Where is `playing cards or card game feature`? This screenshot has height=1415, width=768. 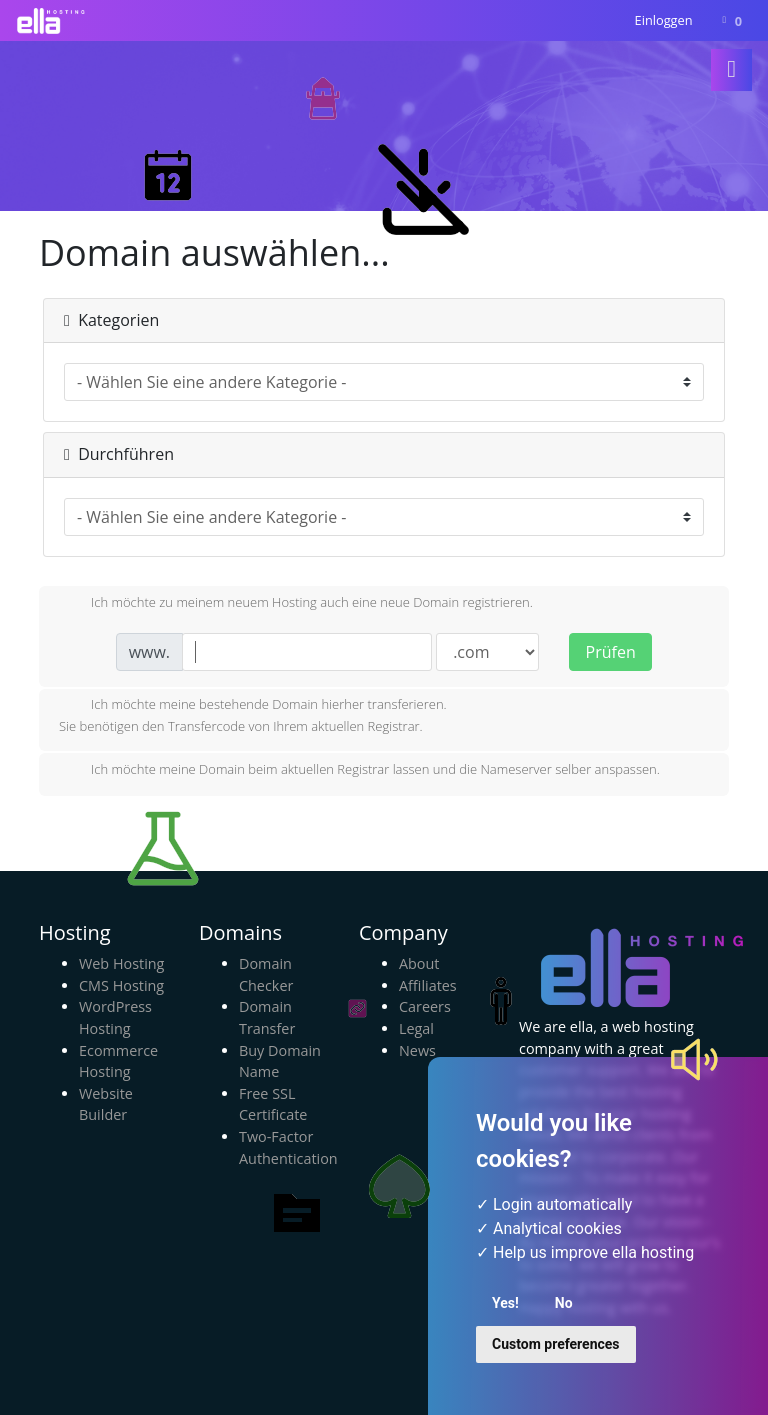
playing cards or card game feature is located at coordinates (399, 1187).